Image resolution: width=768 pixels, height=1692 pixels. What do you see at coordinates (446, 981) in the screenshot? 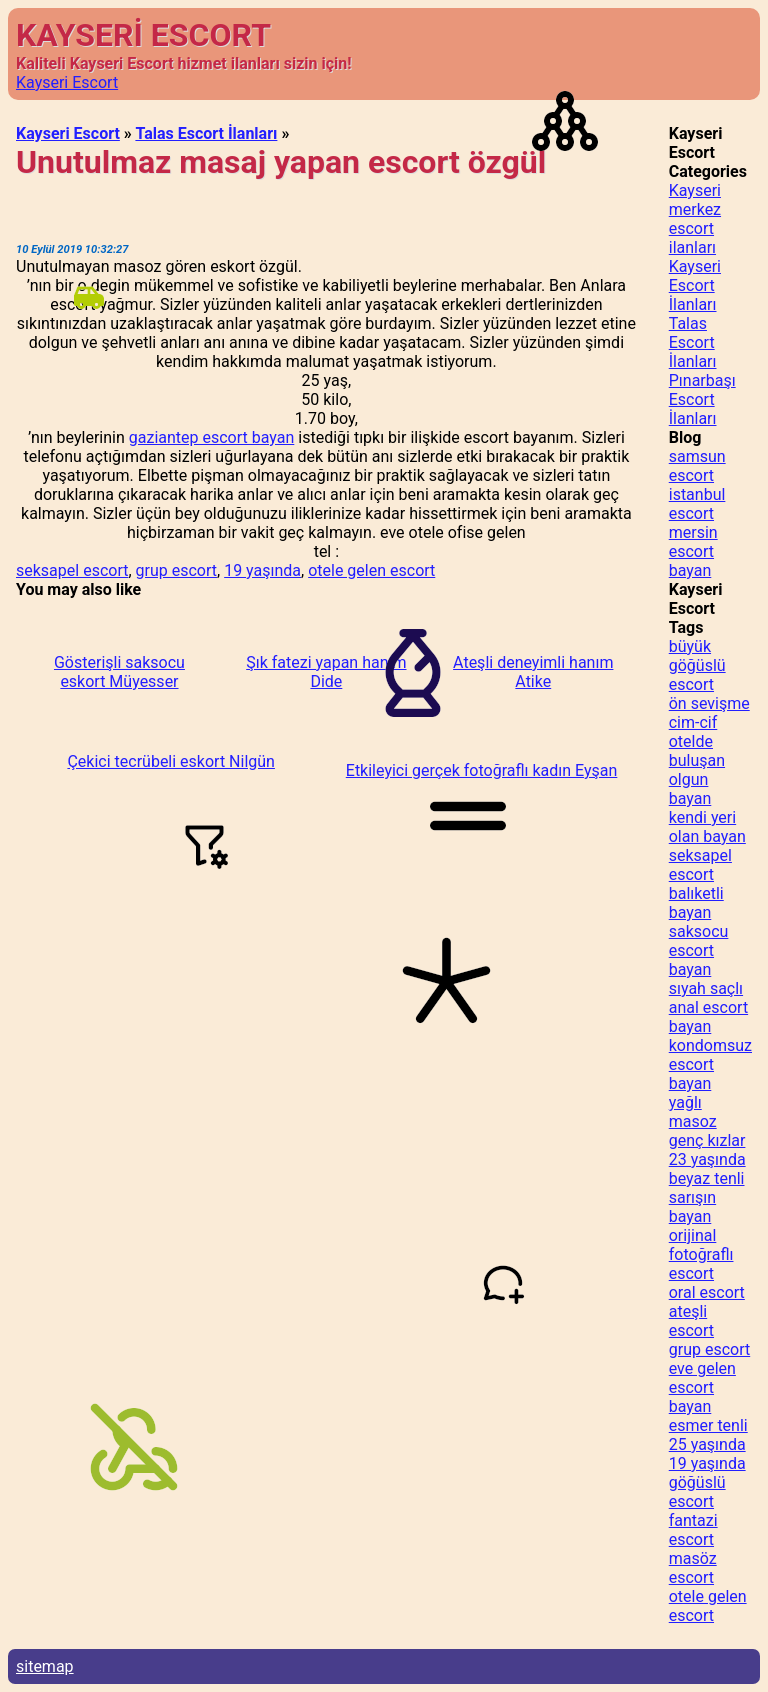
I see `indicates a required field in a form` at bounding box center [446, 981].